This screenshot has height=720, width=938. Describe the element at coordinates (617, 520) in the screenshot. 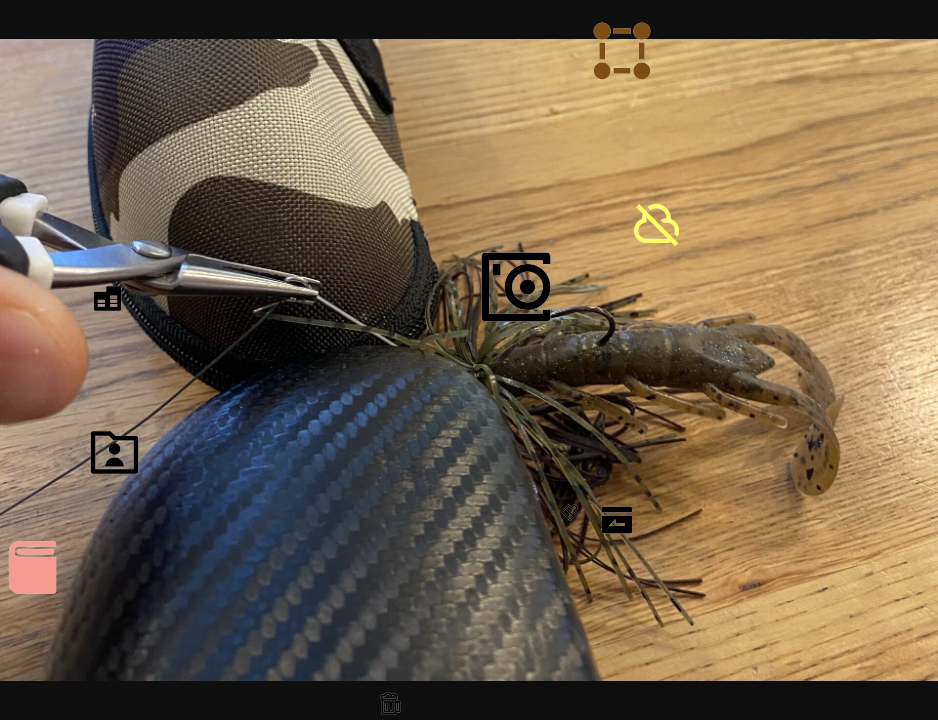

I see `request a refund for a transaction` at that location.